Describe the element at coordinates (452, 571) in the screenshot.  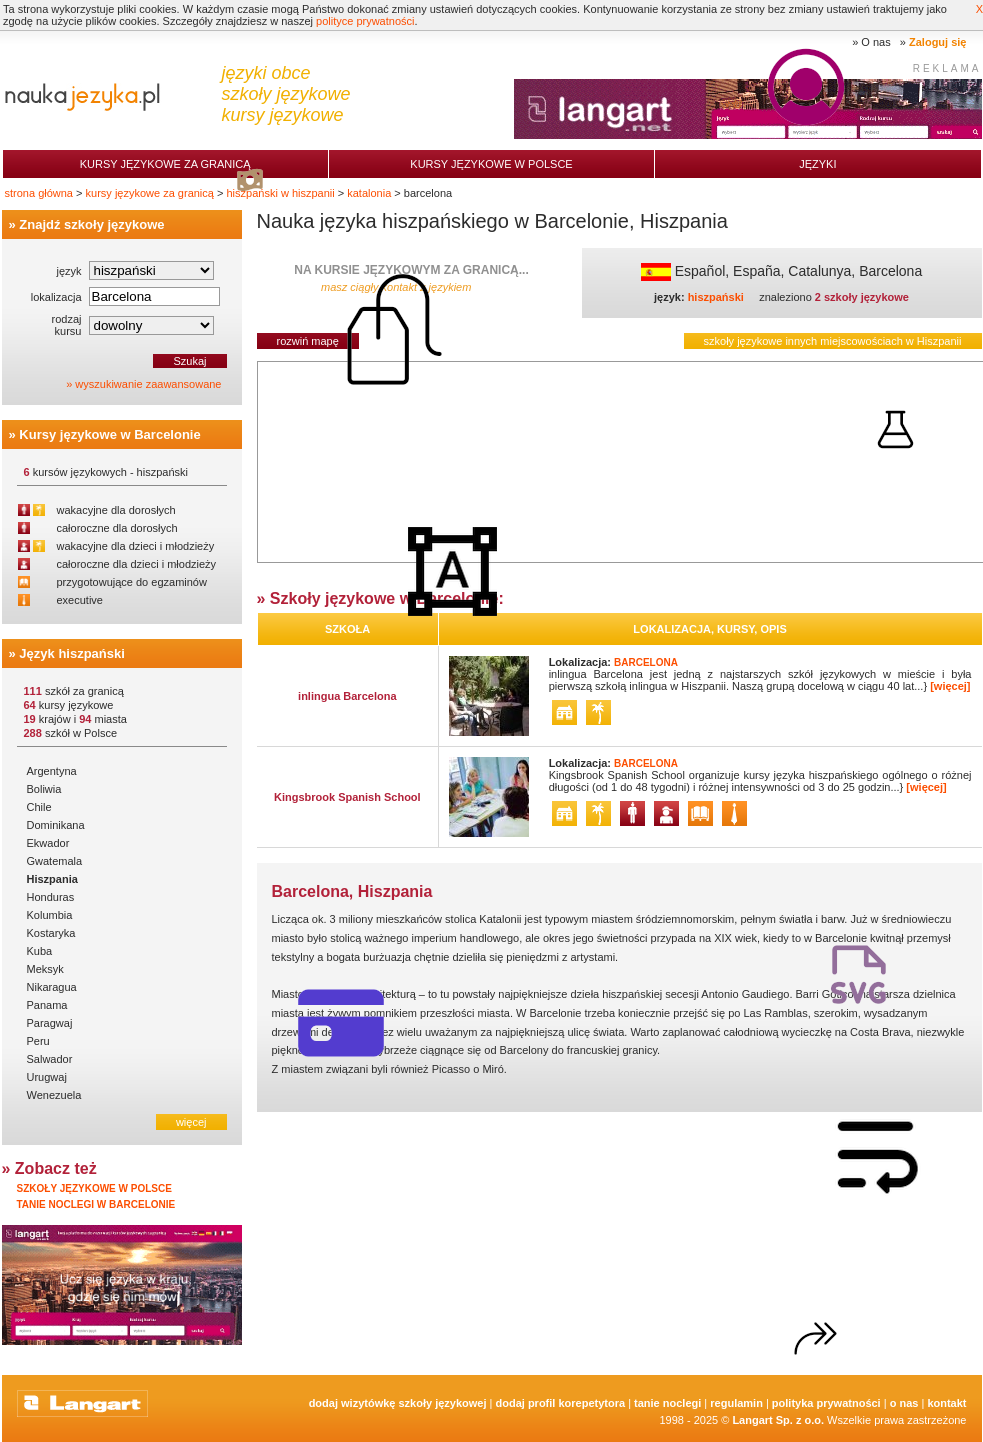
I see `format or edit text box properties` at that location.